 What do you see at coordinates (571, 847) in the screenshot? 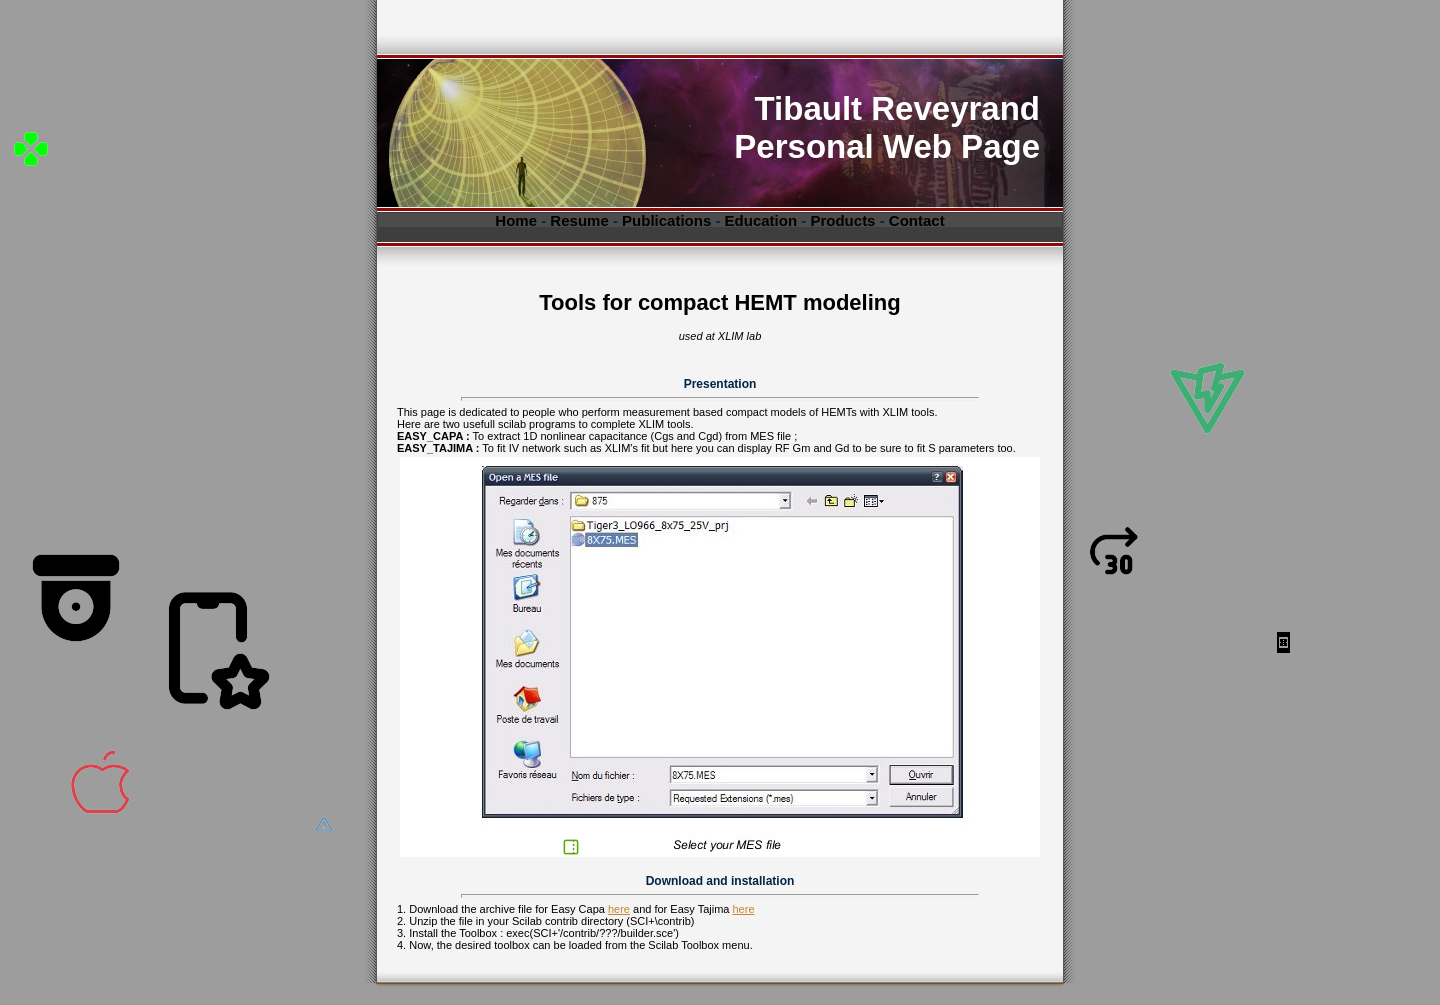
I see `toggle right sidebar panel off` at bounding box center [571, 847].